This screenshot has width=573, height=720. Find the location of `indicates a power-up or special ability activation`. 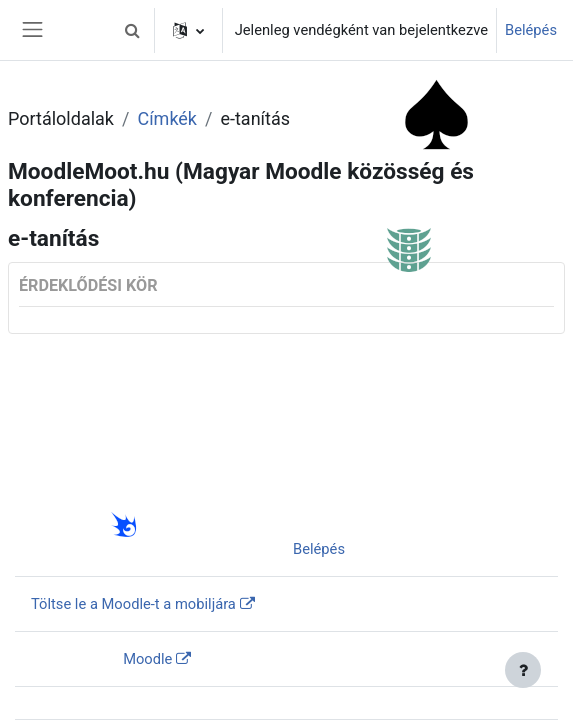

indicates a power-up or special ability activation is located at coordinates (123, 524).